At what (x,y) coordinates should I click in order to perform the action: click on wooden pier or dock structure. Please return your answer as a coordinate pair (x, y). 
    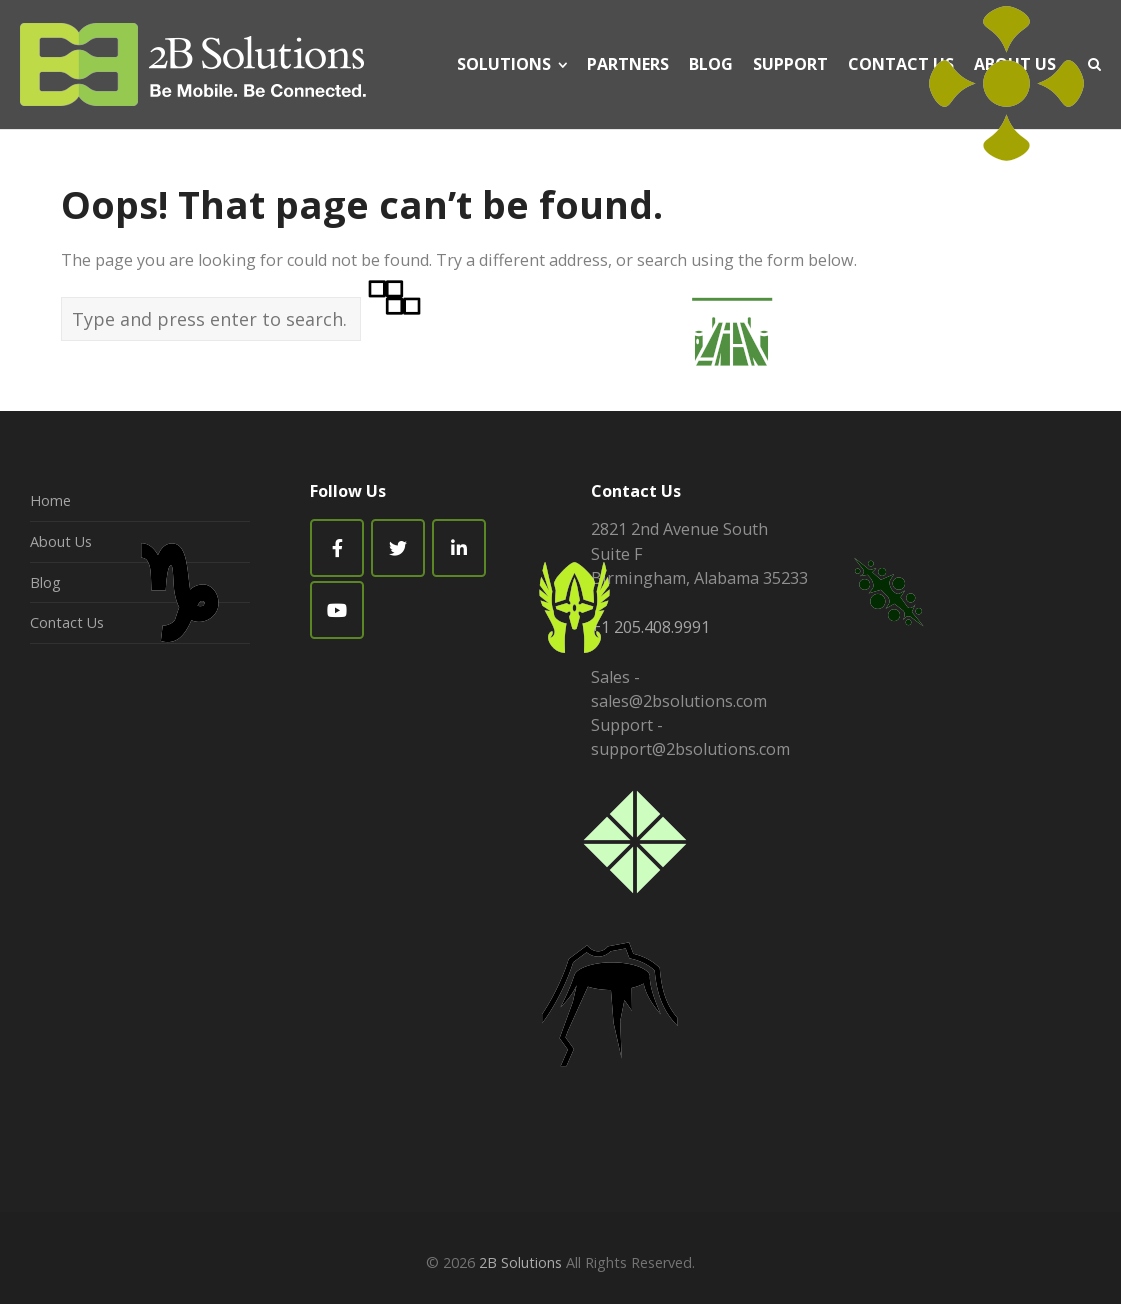
    Looking at the image, I should click on (731, 326).